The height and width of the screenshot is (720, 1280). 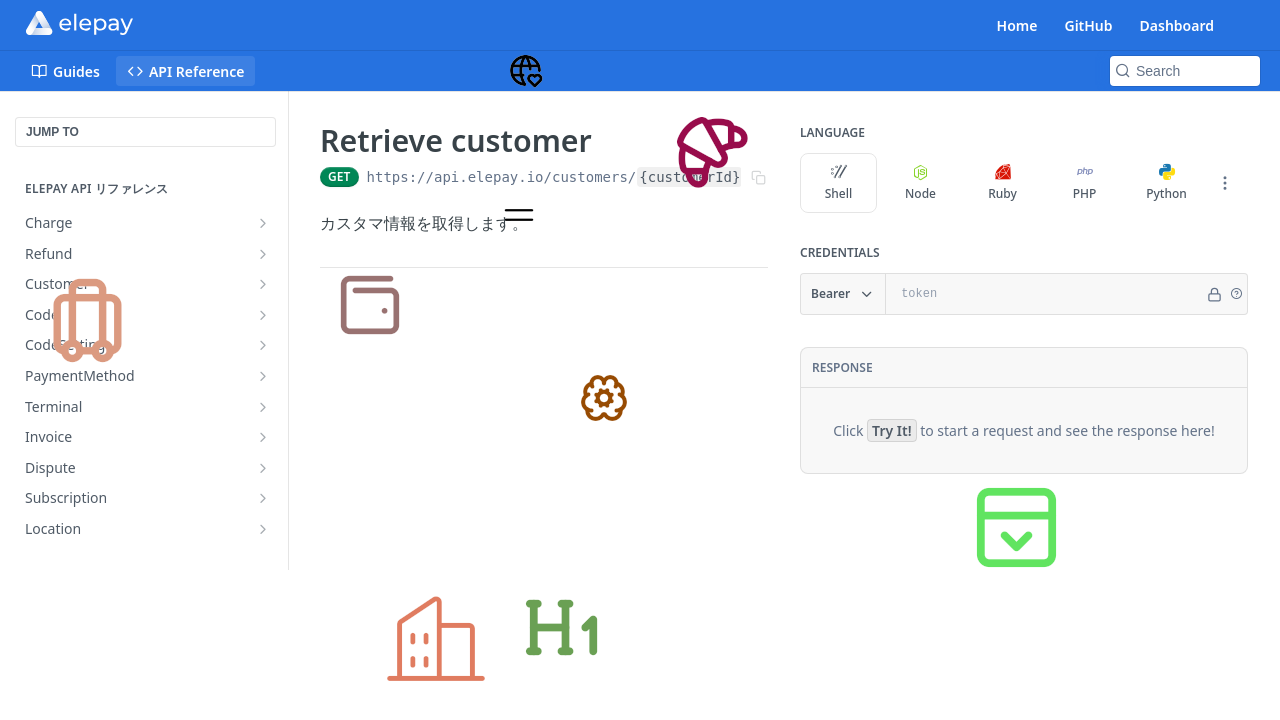 I want to click on access your wallet or payment methods, so click(x=370, y=305).